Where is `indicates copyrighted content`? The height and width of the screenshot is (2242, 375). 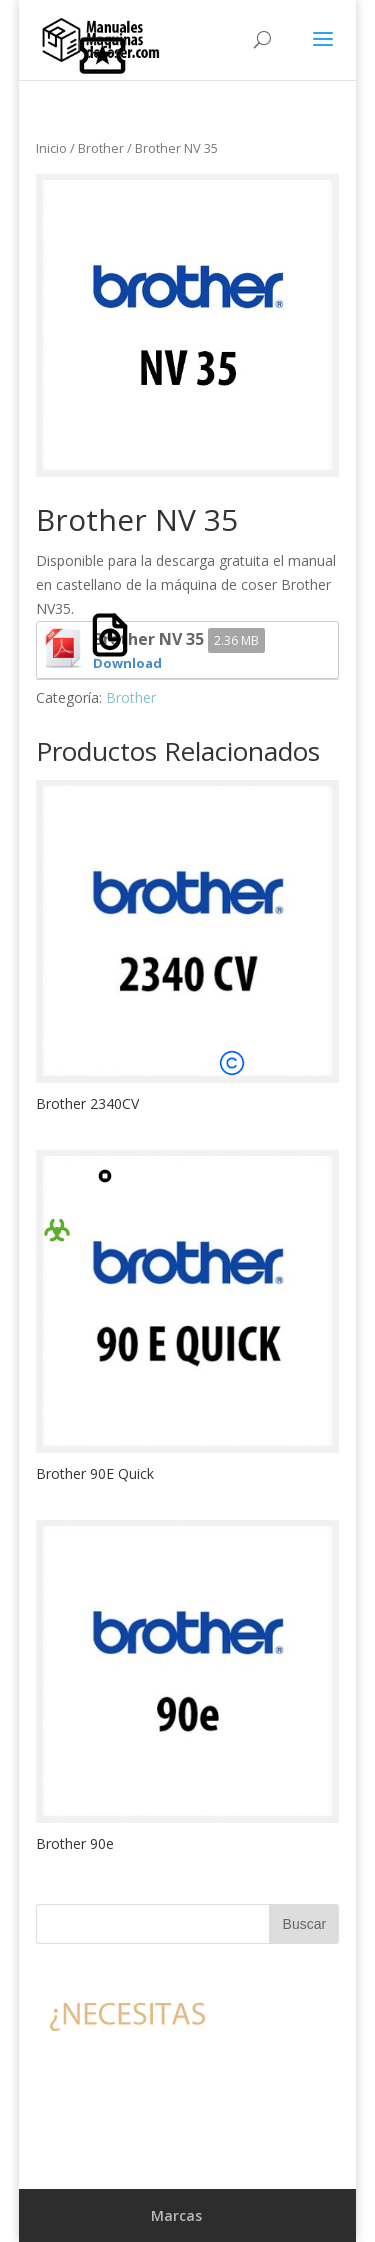
indicates copyrighted content is located at coordinates (232, 1063).